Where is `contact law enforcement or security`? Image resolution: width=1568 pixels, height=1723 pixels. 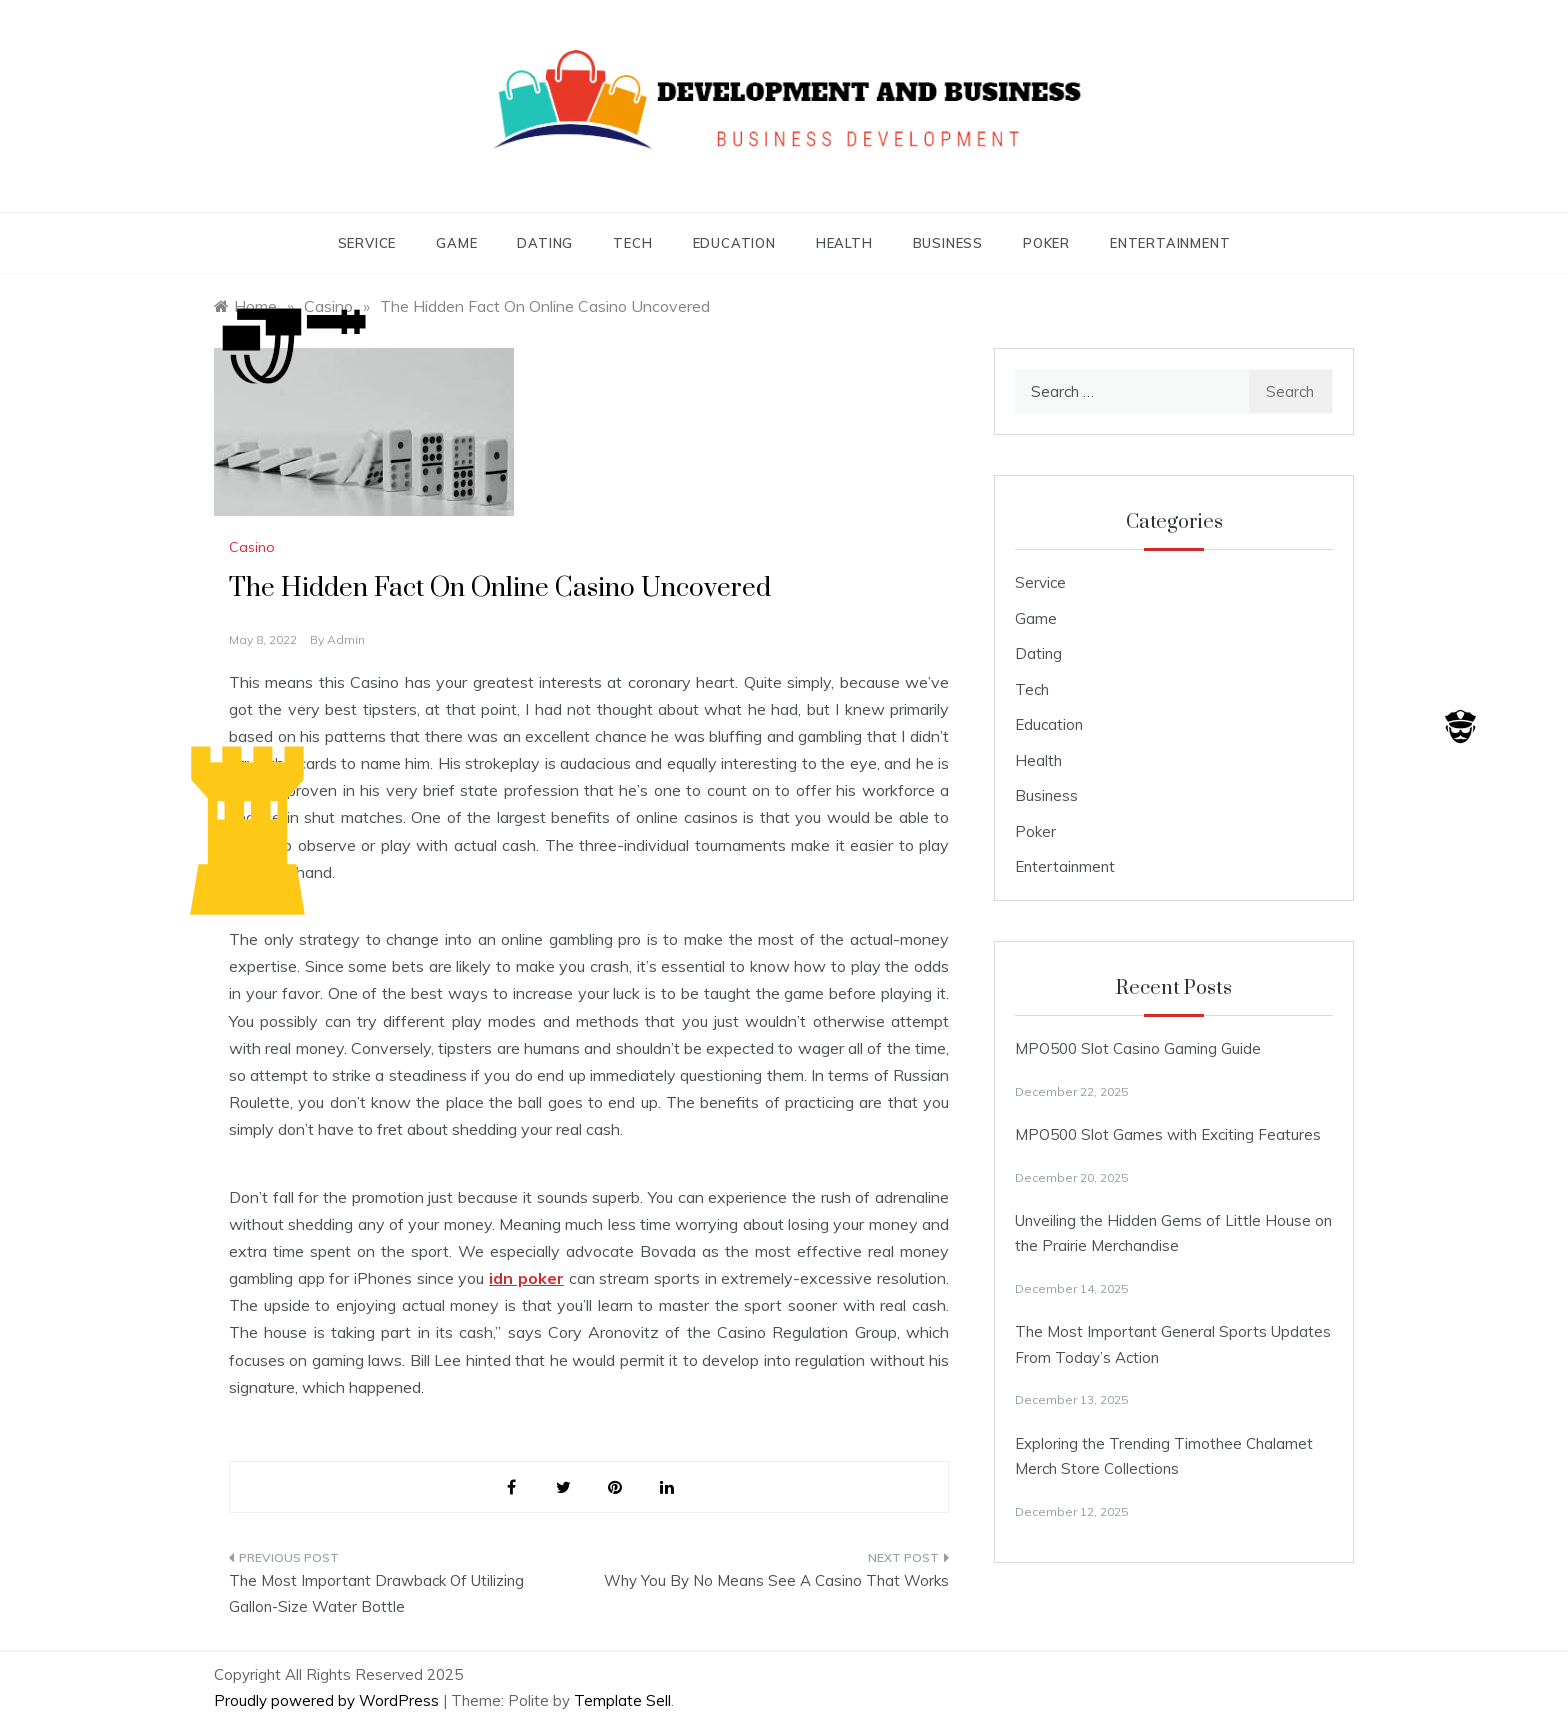 contact law enforcement or security is located at coordinates (1460, 726).